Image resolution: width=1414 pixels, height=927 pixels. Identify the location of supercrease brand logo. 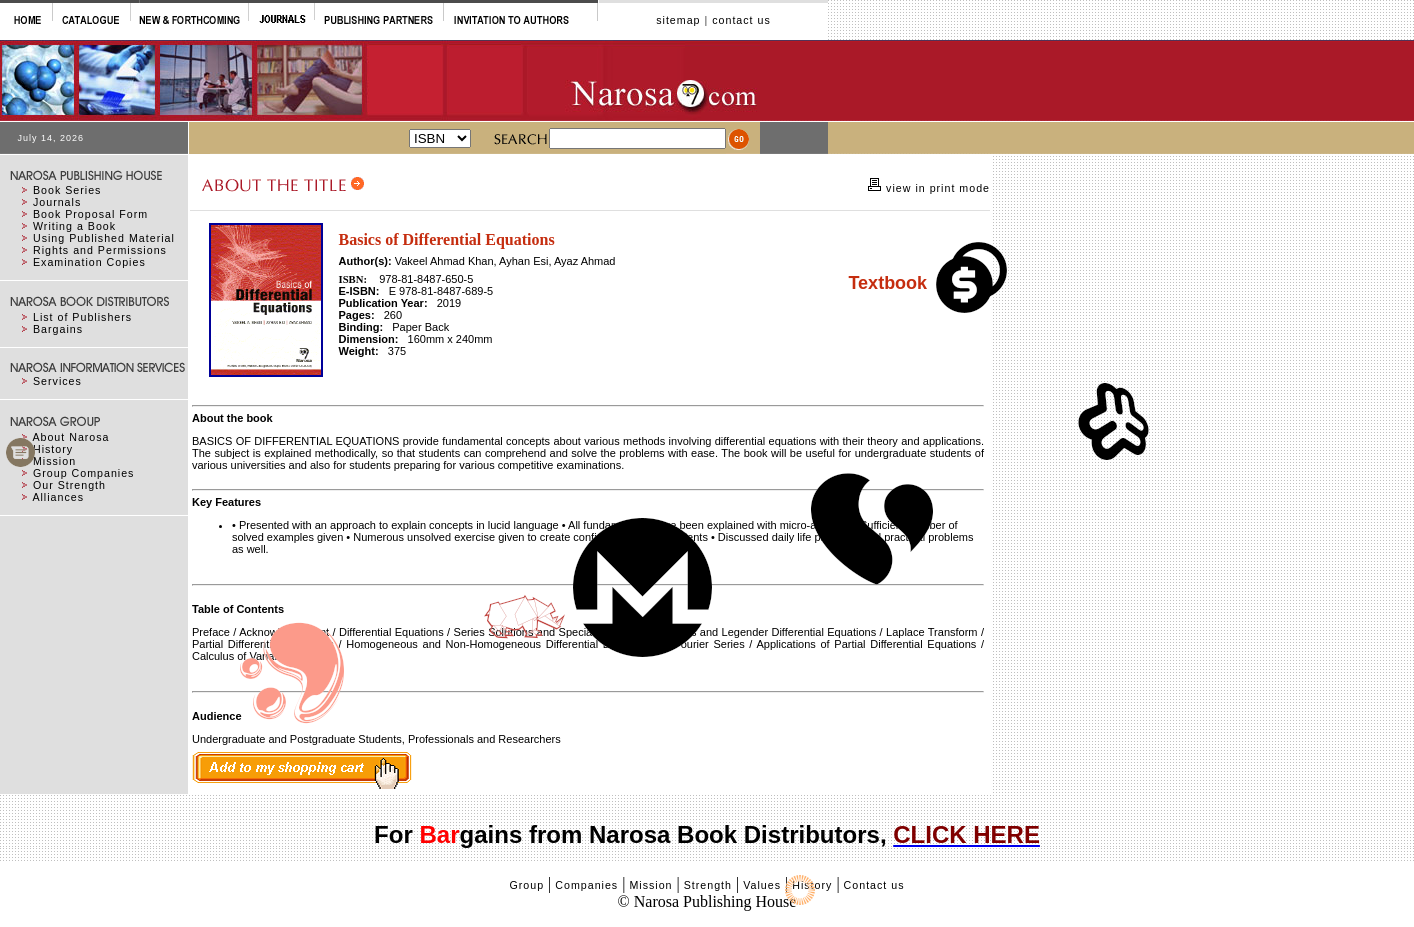
(524, 616).